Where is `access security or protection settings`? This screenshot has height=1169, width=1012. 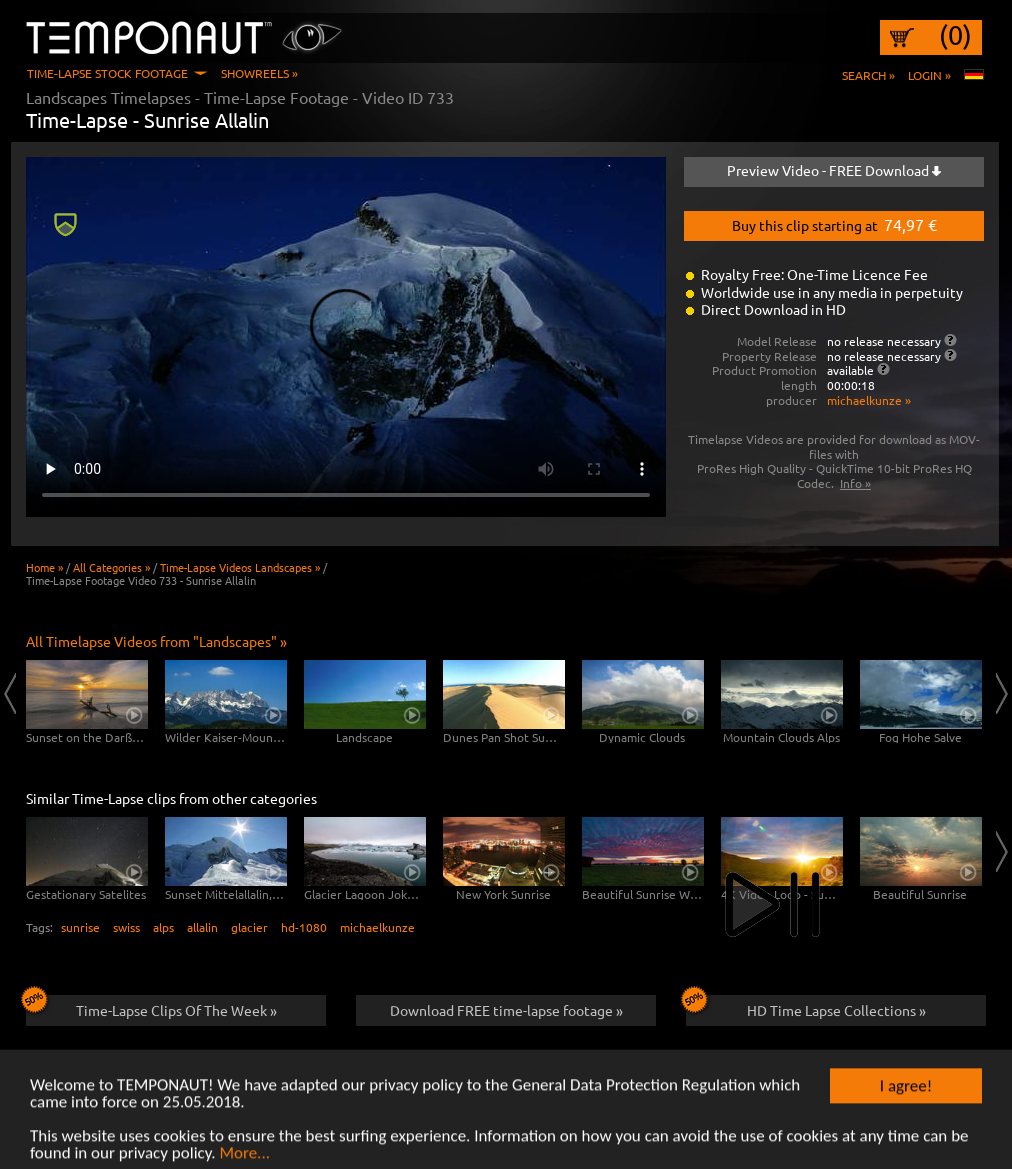 access security or protection settings is located at coordinates (65, 223).